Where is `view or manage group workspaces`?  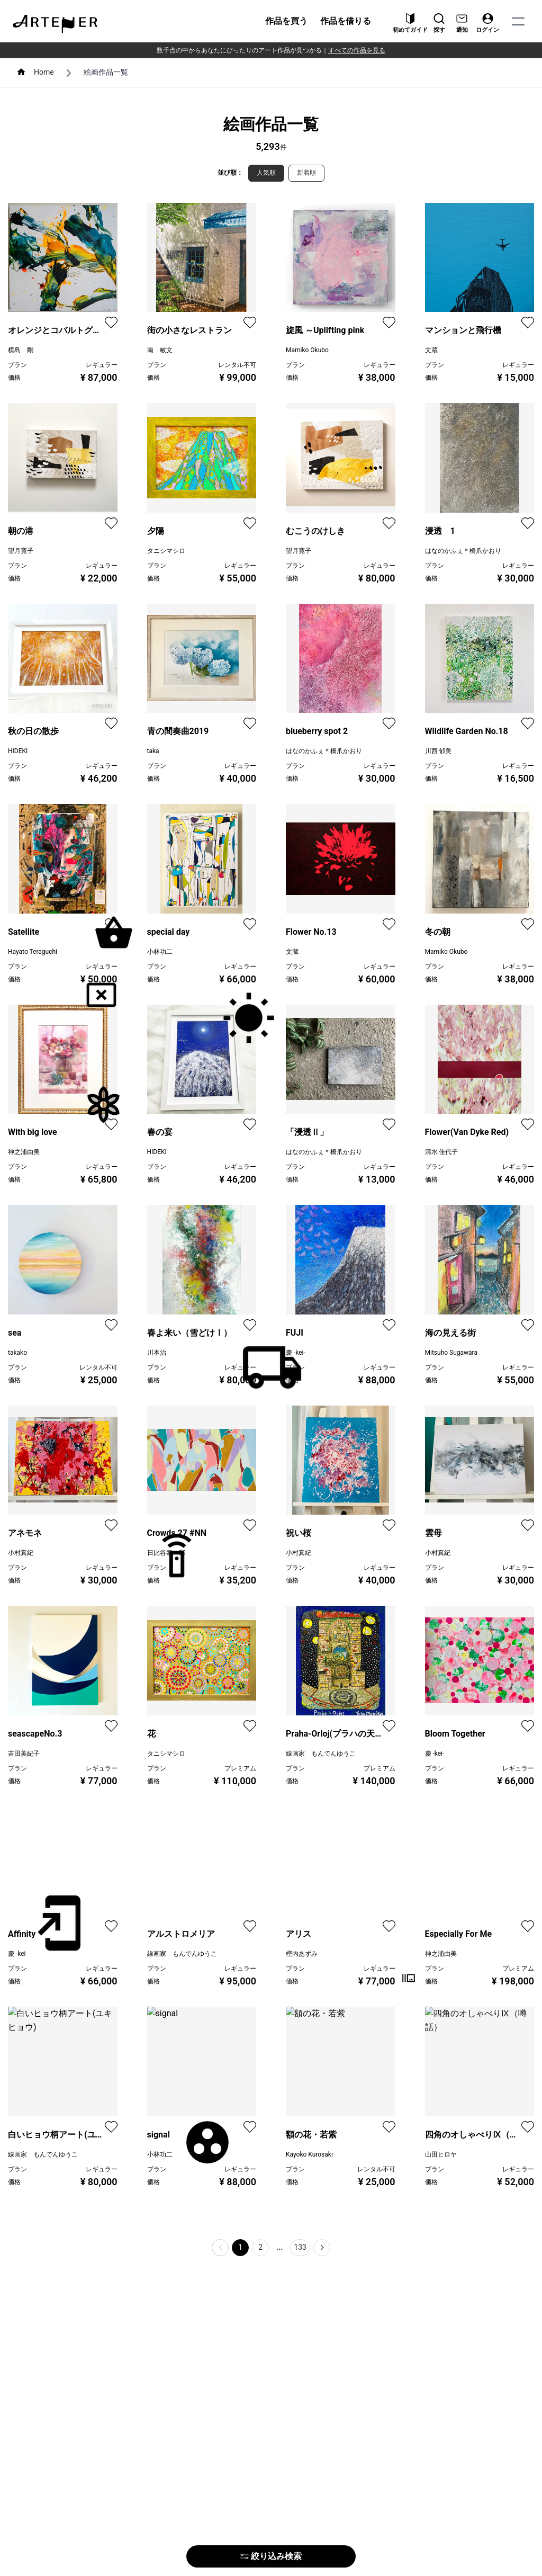
view or manage group workspaces is located at coordinates (207, 2142).